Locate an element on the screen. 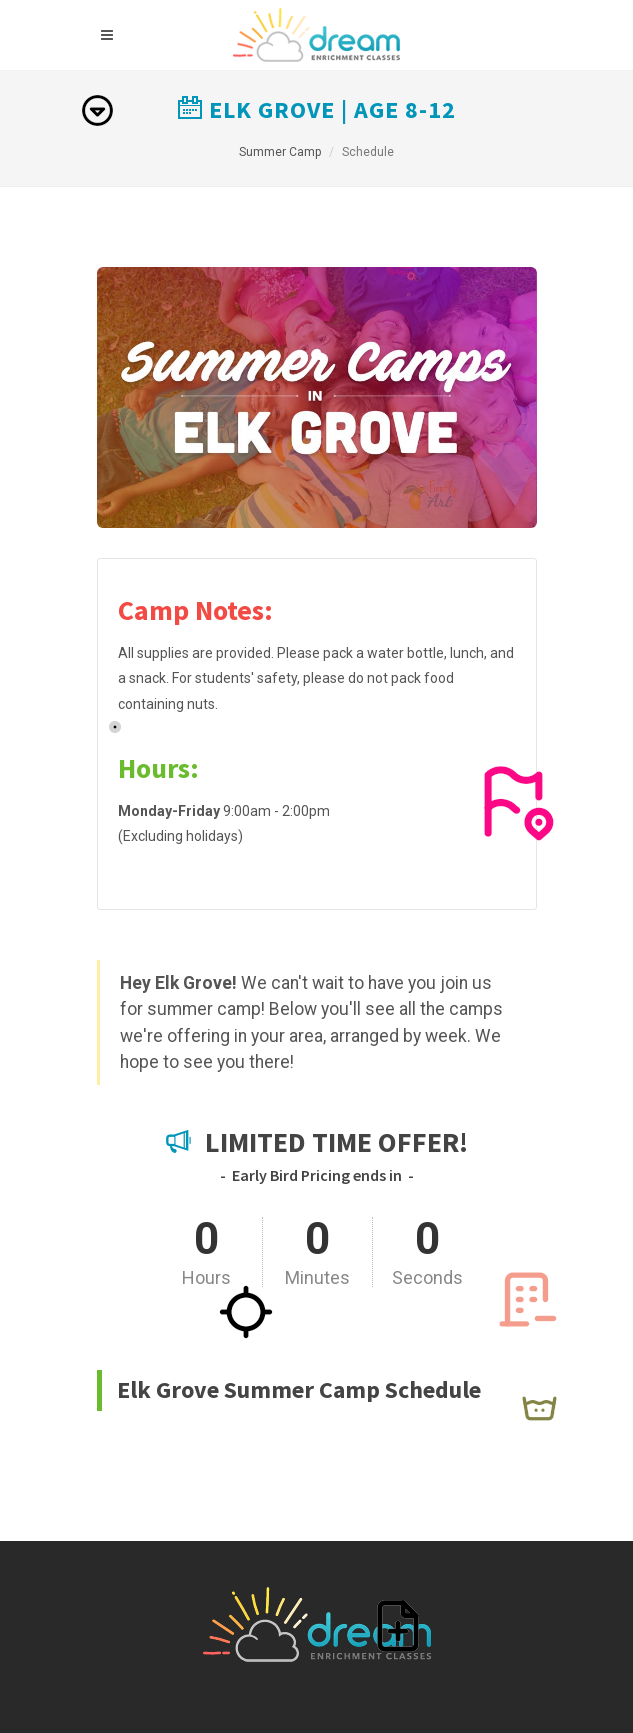  remove a building from your list is located at coordinates (526, 1299).